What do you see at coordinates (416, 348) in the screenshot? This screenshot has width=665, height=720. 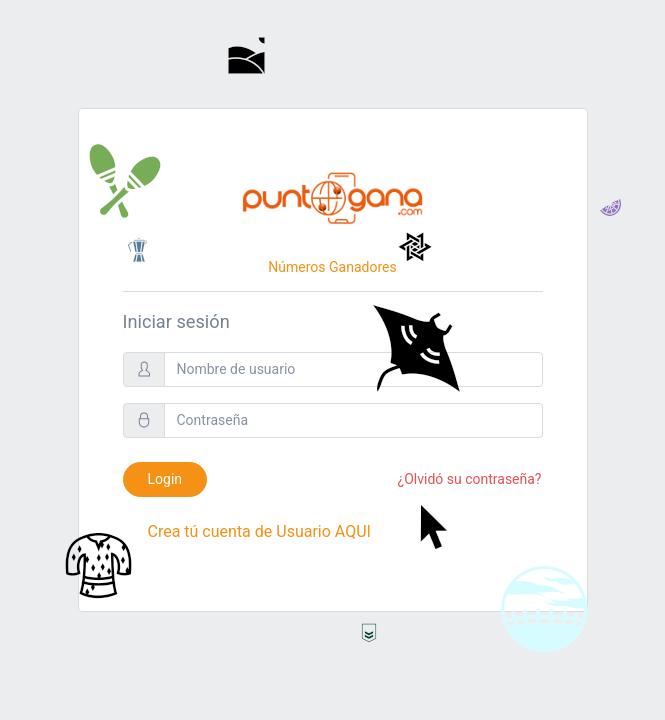 I see `indicates manta ray or marine life content` at bounding box center [416, 348].